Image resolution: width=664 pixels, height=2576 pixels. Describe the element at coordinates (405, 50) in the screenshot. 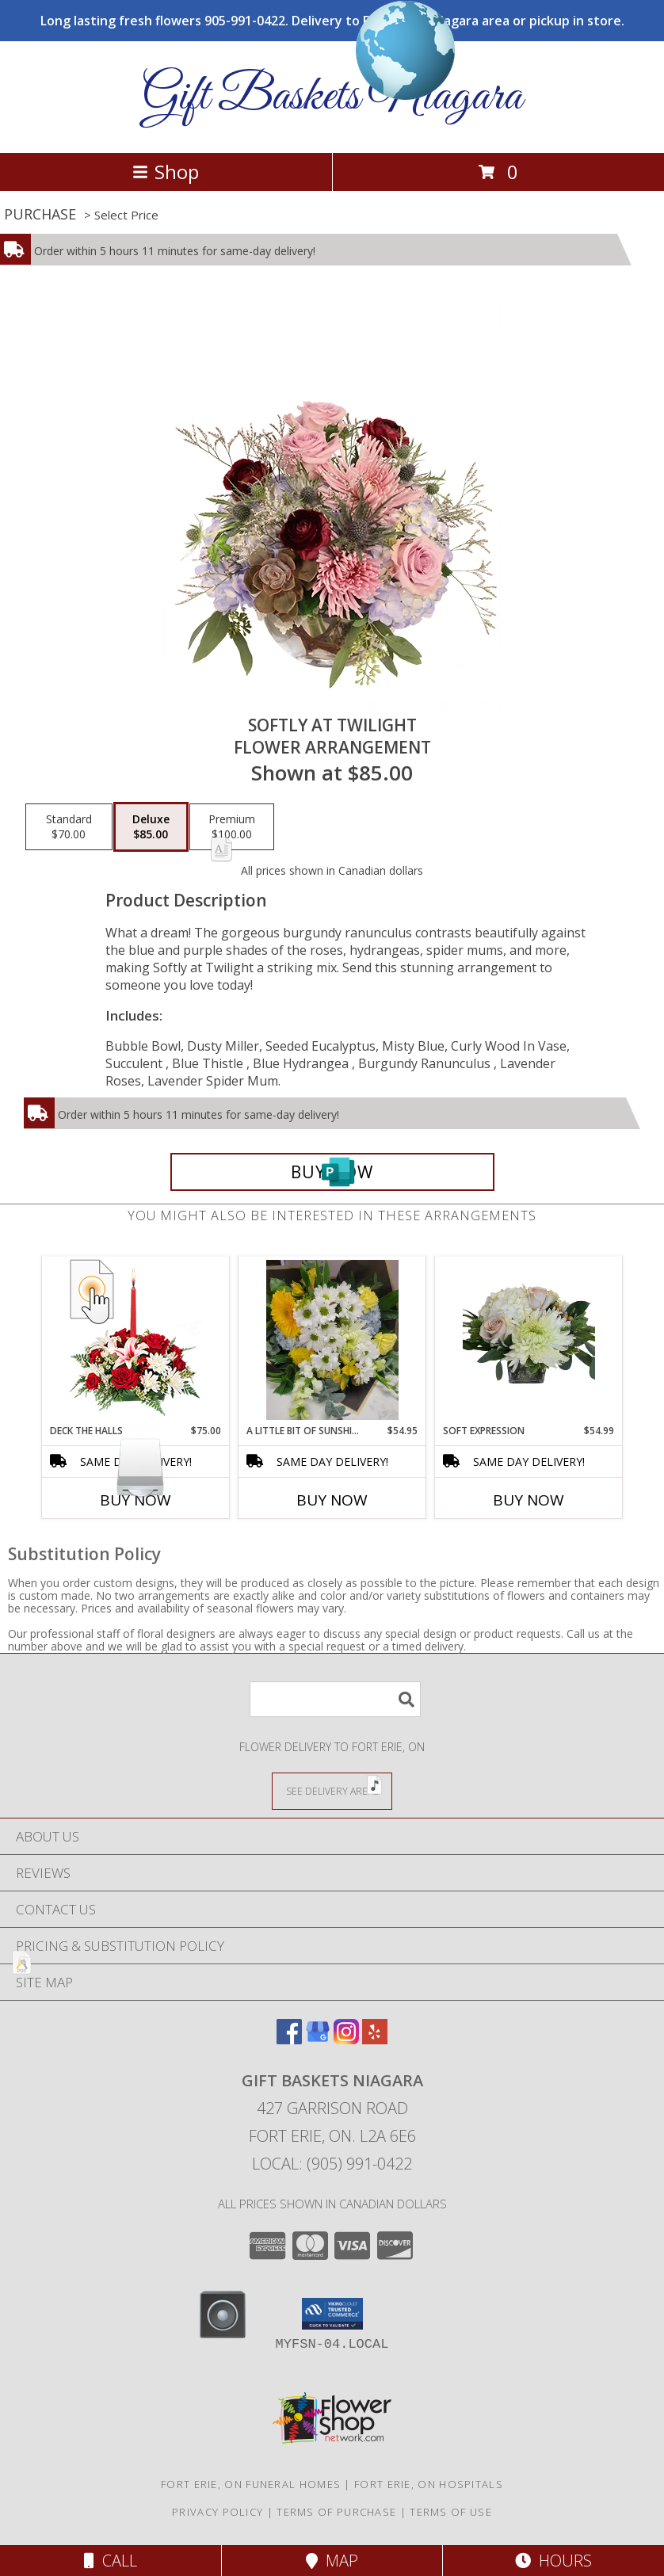

I see `access global or international settings` at that location.